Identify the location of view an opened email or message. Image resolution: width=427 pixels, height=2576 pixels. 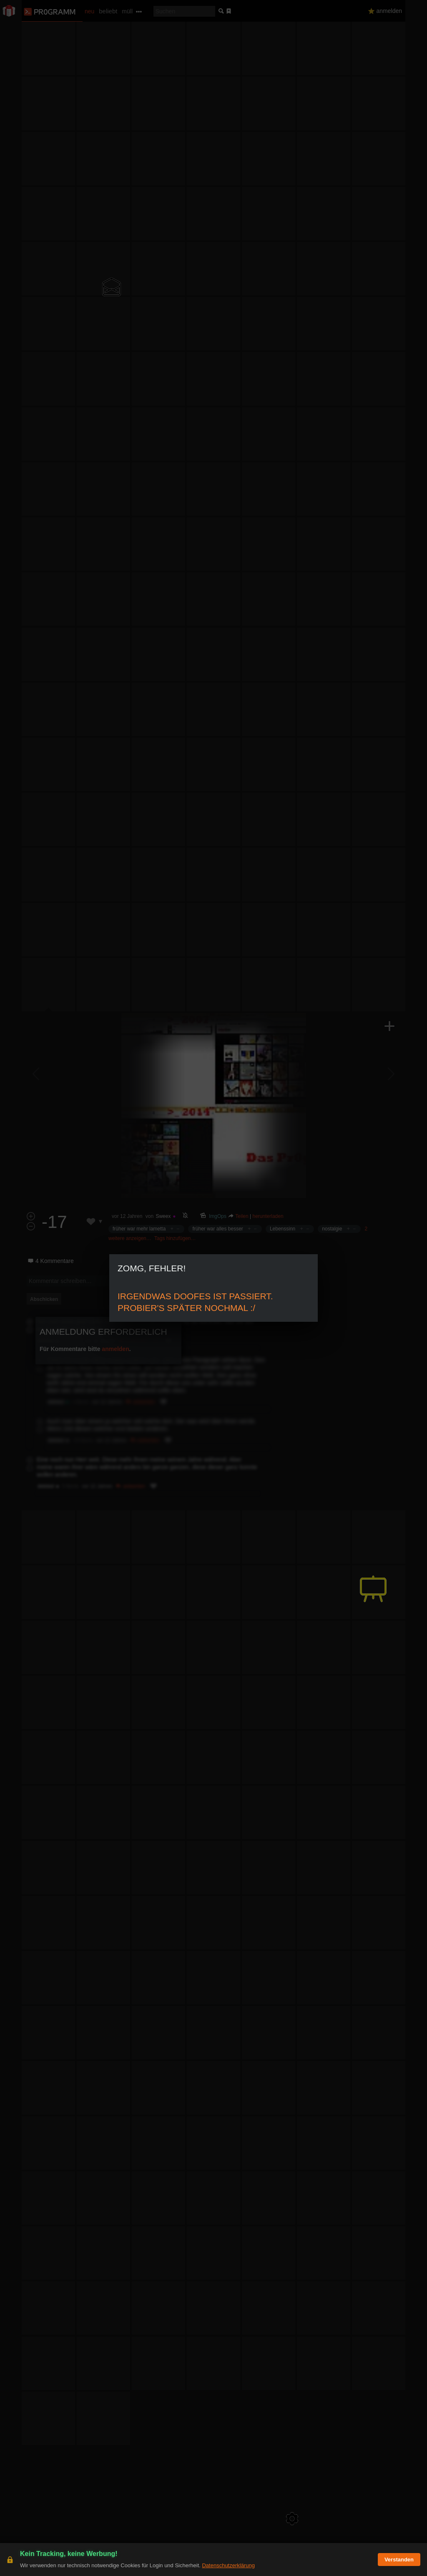
(111, 287).